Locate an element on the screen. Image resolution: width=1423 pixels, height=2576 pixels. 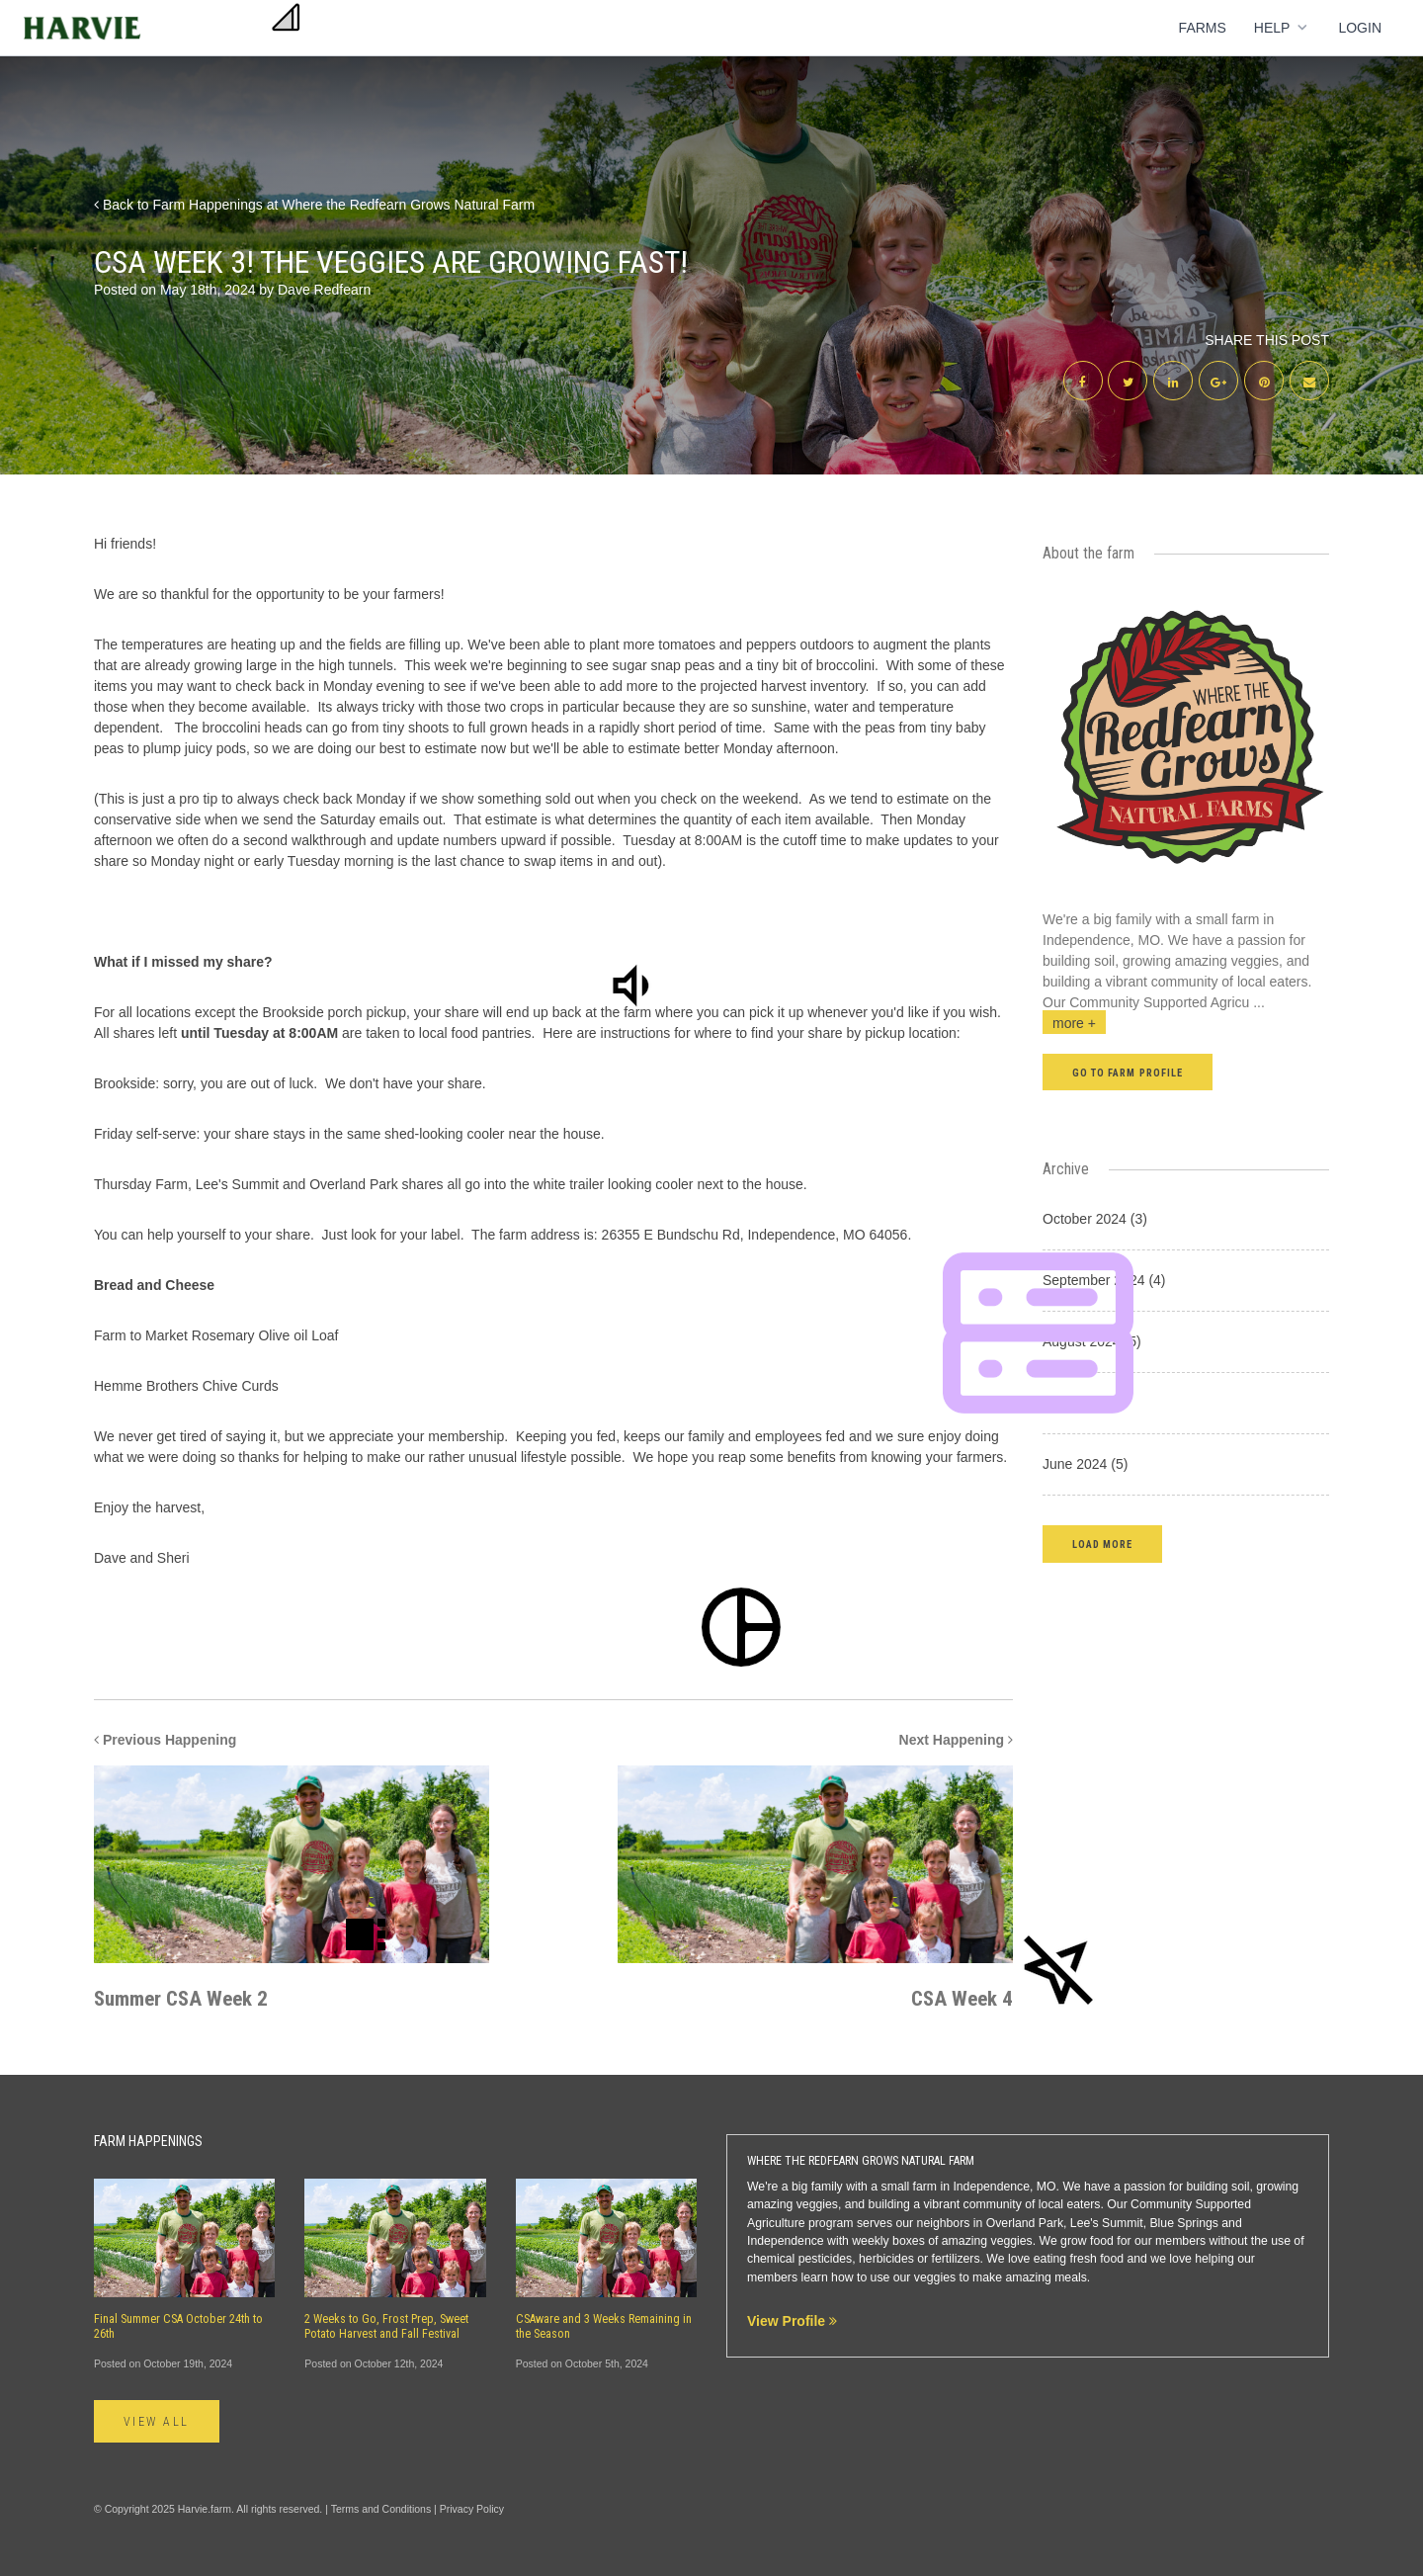
location sharing is disabled is located at coordinates (1055, 1972).